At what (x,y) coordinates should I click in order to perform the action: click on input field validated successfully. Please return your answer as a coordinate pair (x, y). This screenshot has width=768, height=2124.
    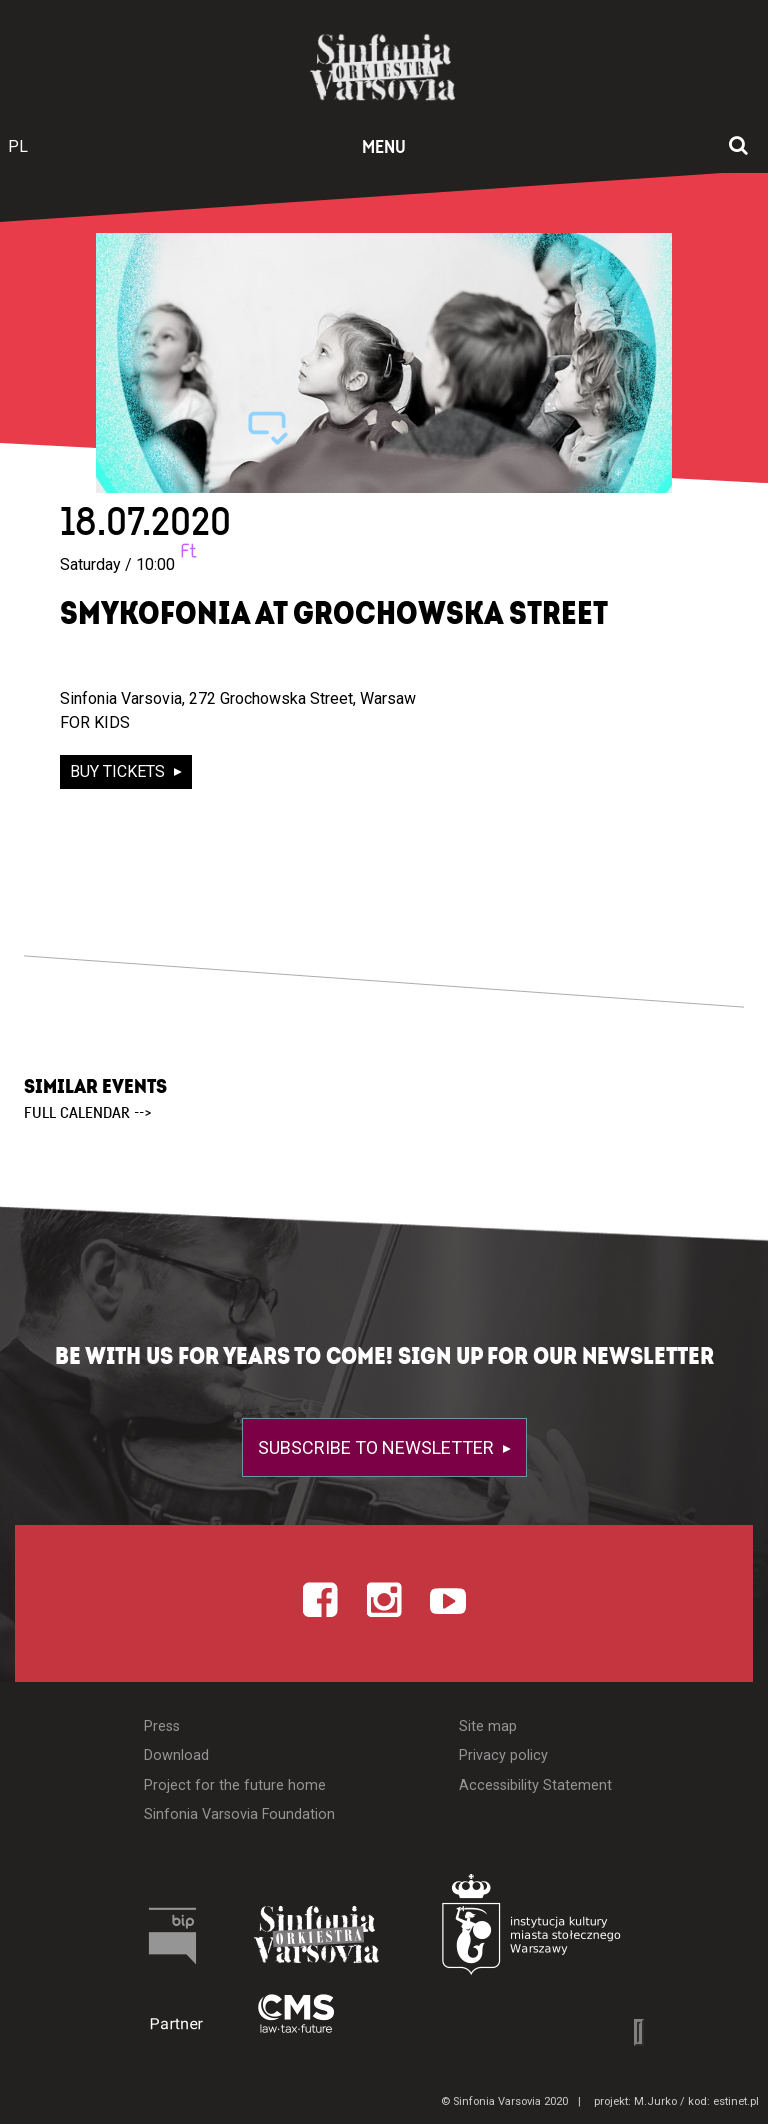
    Looking at the image, I should click on (267, 424).